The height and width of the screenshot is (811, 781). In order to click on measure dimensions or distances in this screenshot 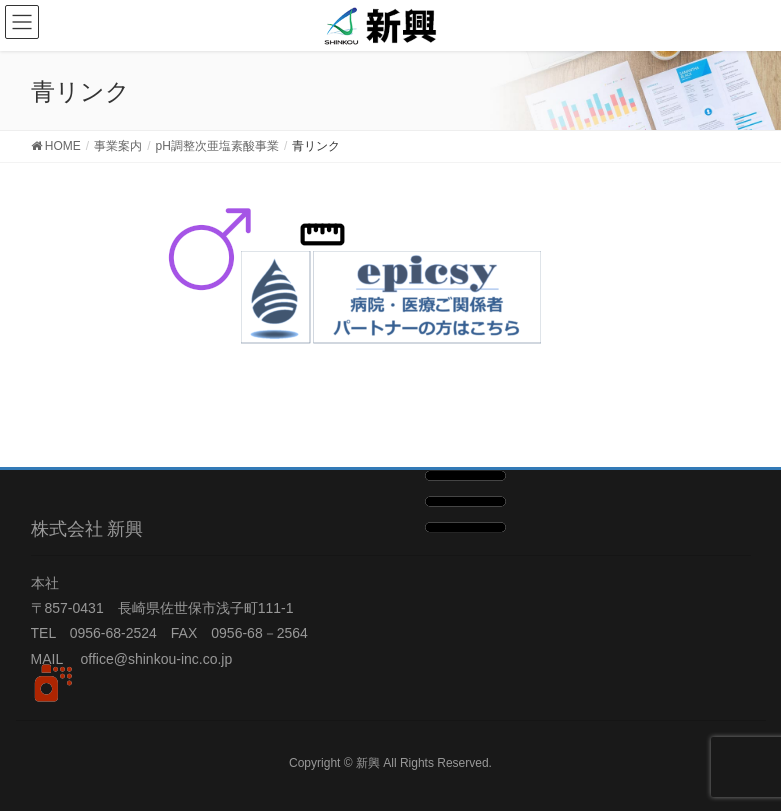, I will do `click(322, 234)`.